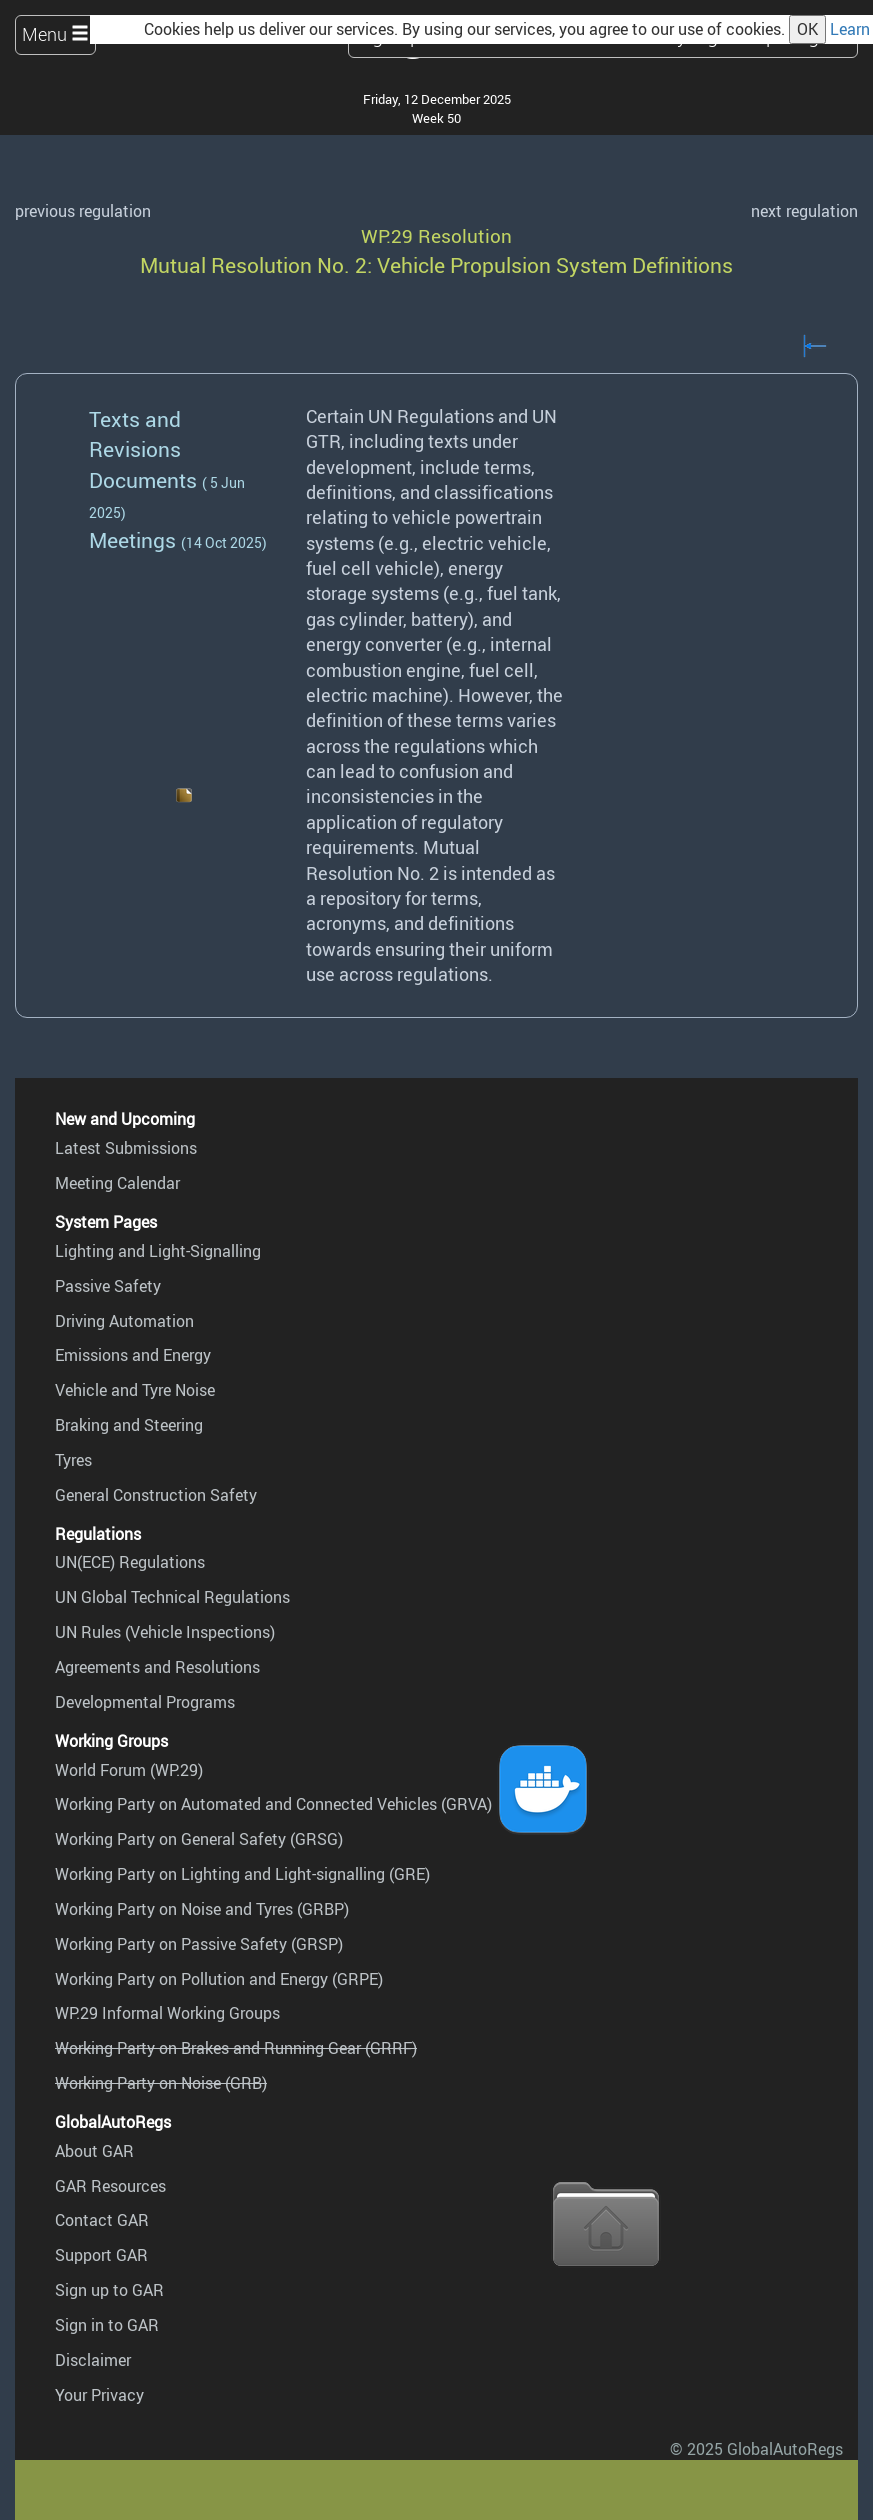 Image resolution: width=873 pixels, height=2520 pixels. What do you see at coordinates (606, 2224) in the screenshot?
I see `access your home folder` at bounding box center [606, 2224].